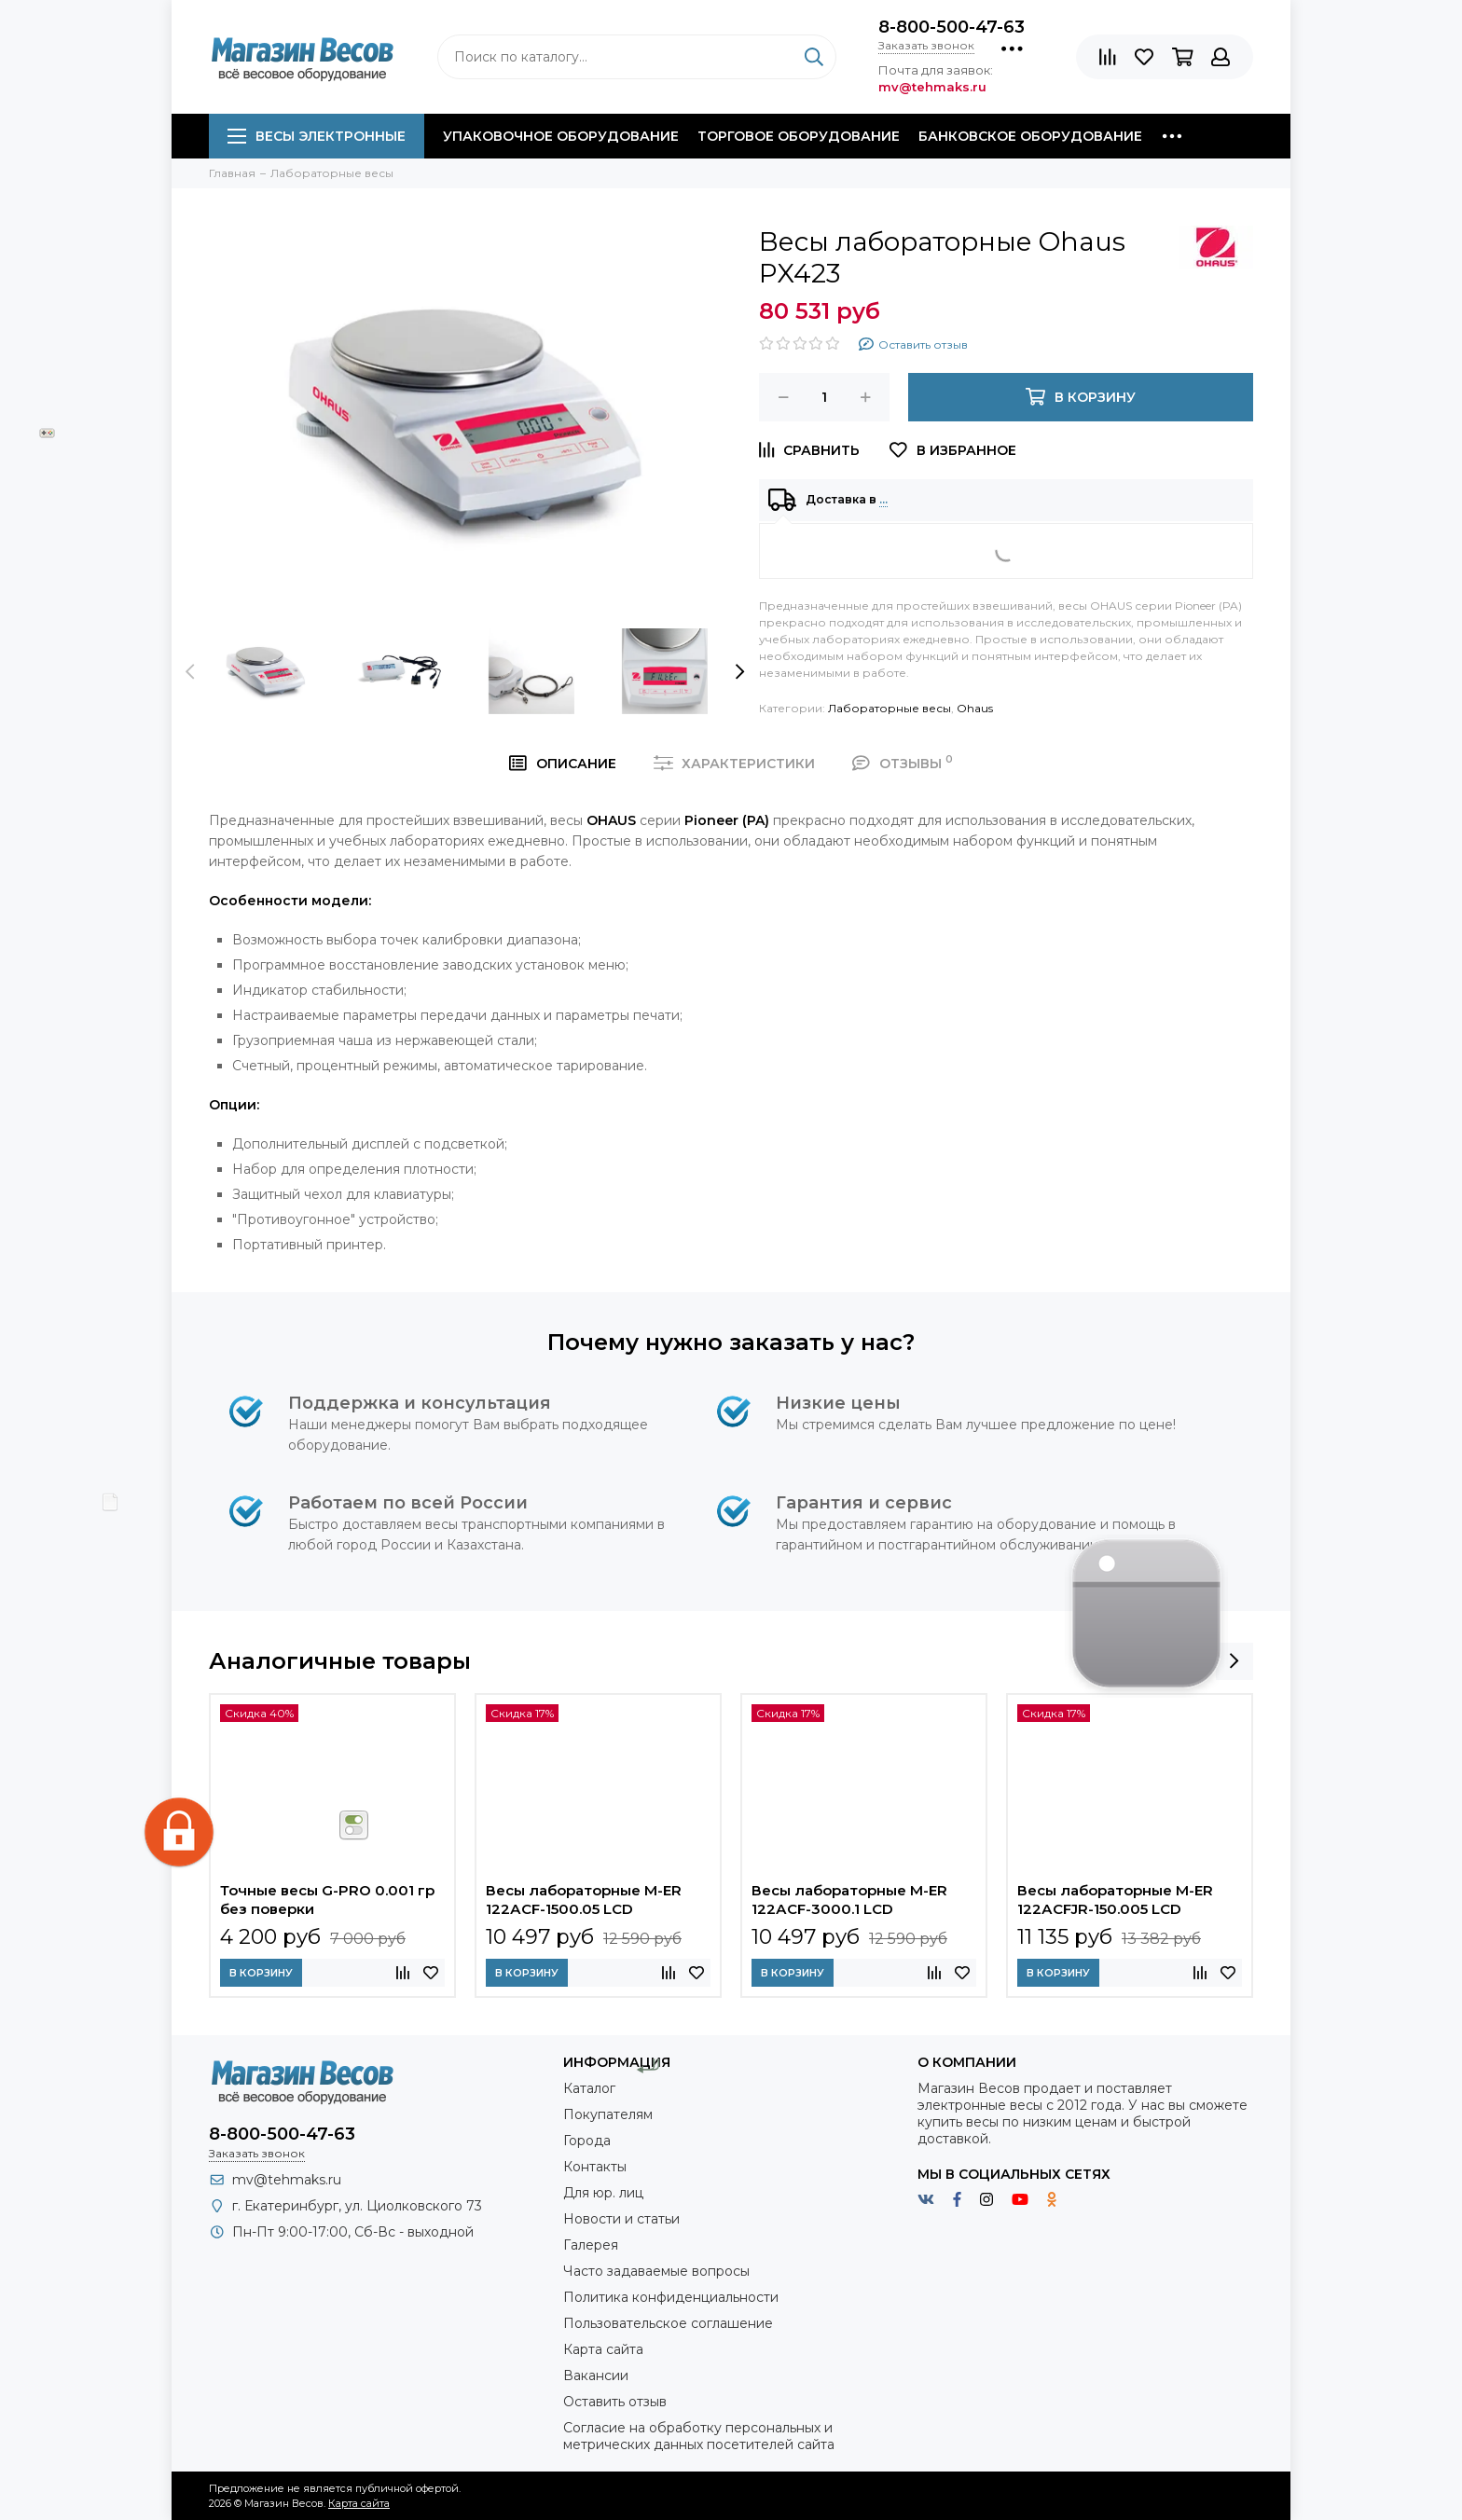  I want to click on open desktop preferences or settings, so click(353, 1825).